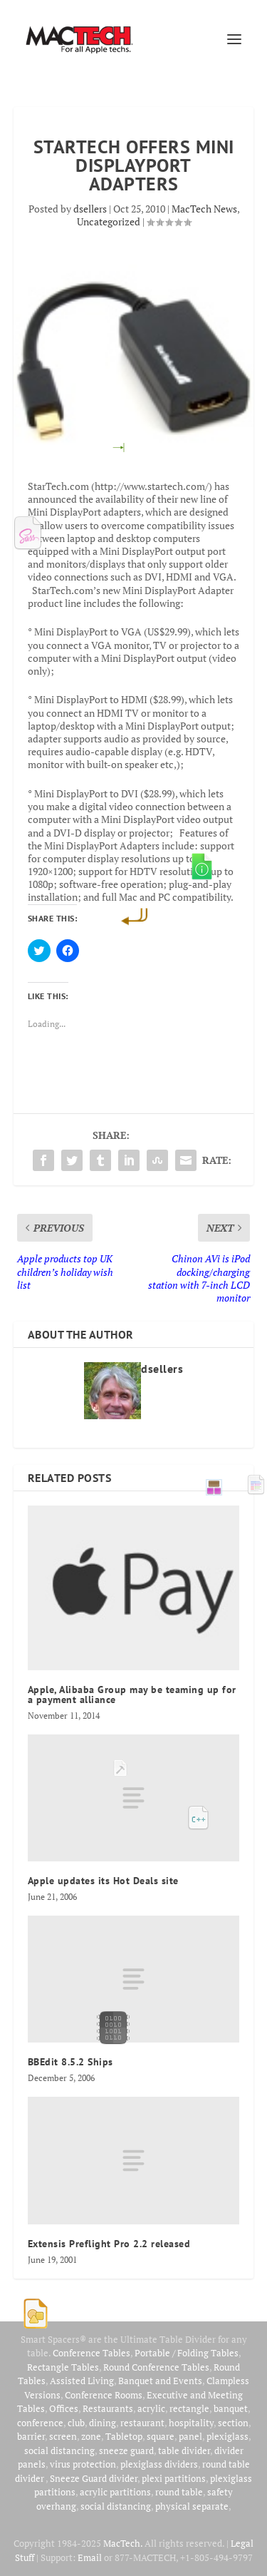 The image size is (267, 2576). I want to click on scss/sass stylesheet file, so click(28, 533).